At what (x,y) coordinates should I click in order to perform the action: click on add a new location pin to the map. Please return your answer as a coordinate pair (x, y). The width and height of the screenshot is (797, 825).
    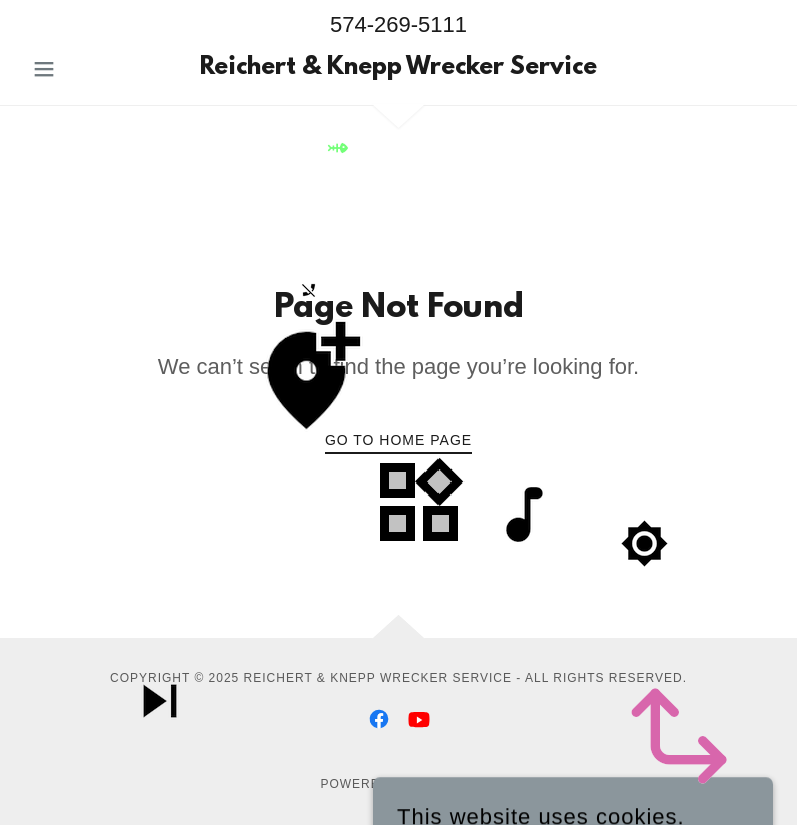
    Looking at the image, I should click on (306, 375).